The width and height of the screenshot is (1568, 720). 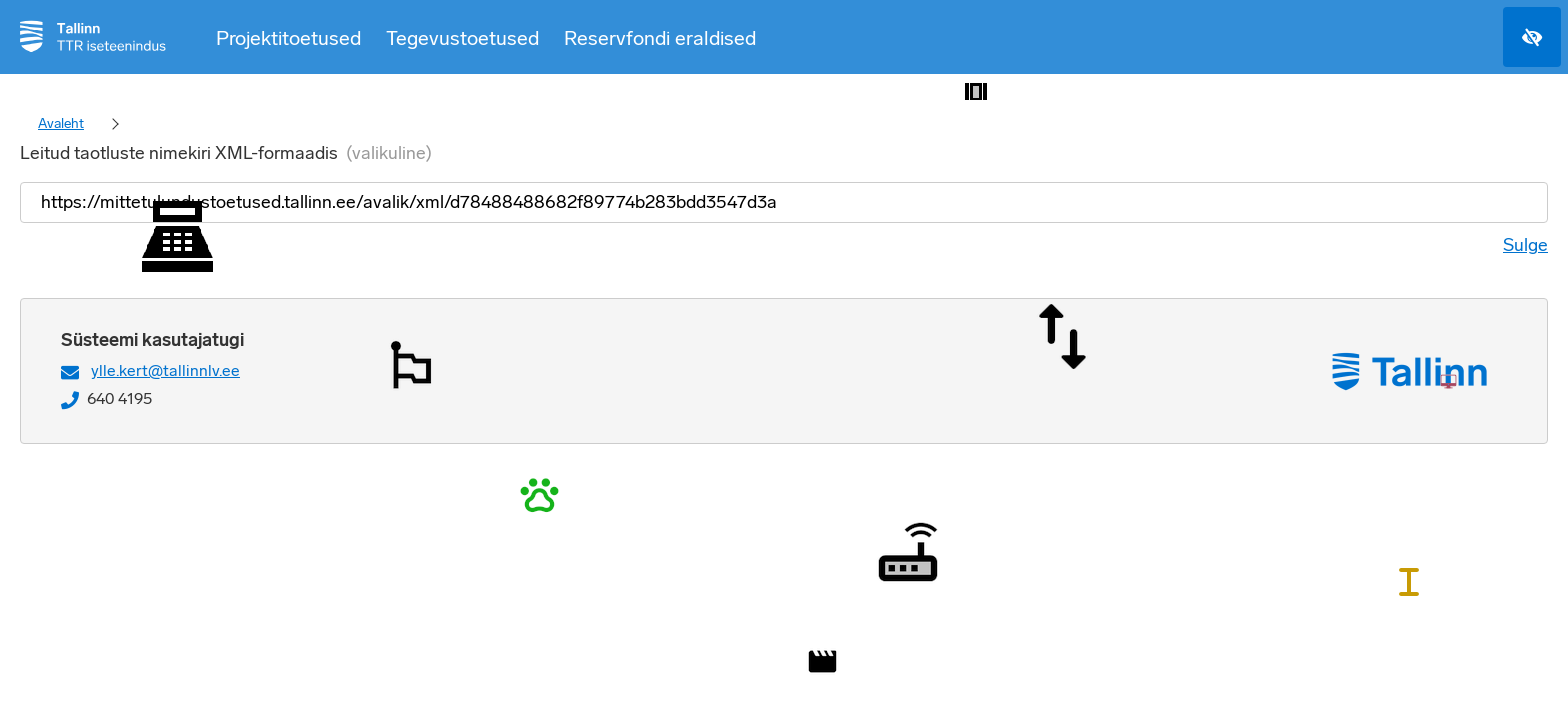 I want to click on access point of sale terminal, so click(x=177, y=236).